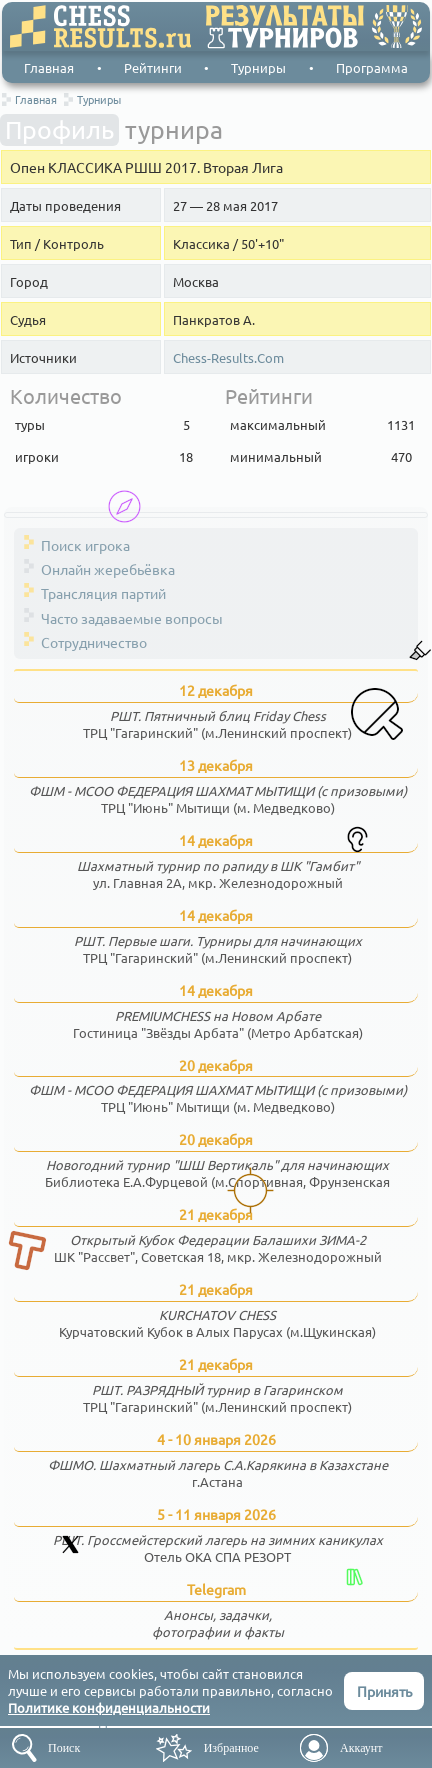 The height and width of the screenshot is (1768, 432). Describe the element at coordinates (376, 713) in the screenshot. I see `access ping pong or table tennis game` at that location.